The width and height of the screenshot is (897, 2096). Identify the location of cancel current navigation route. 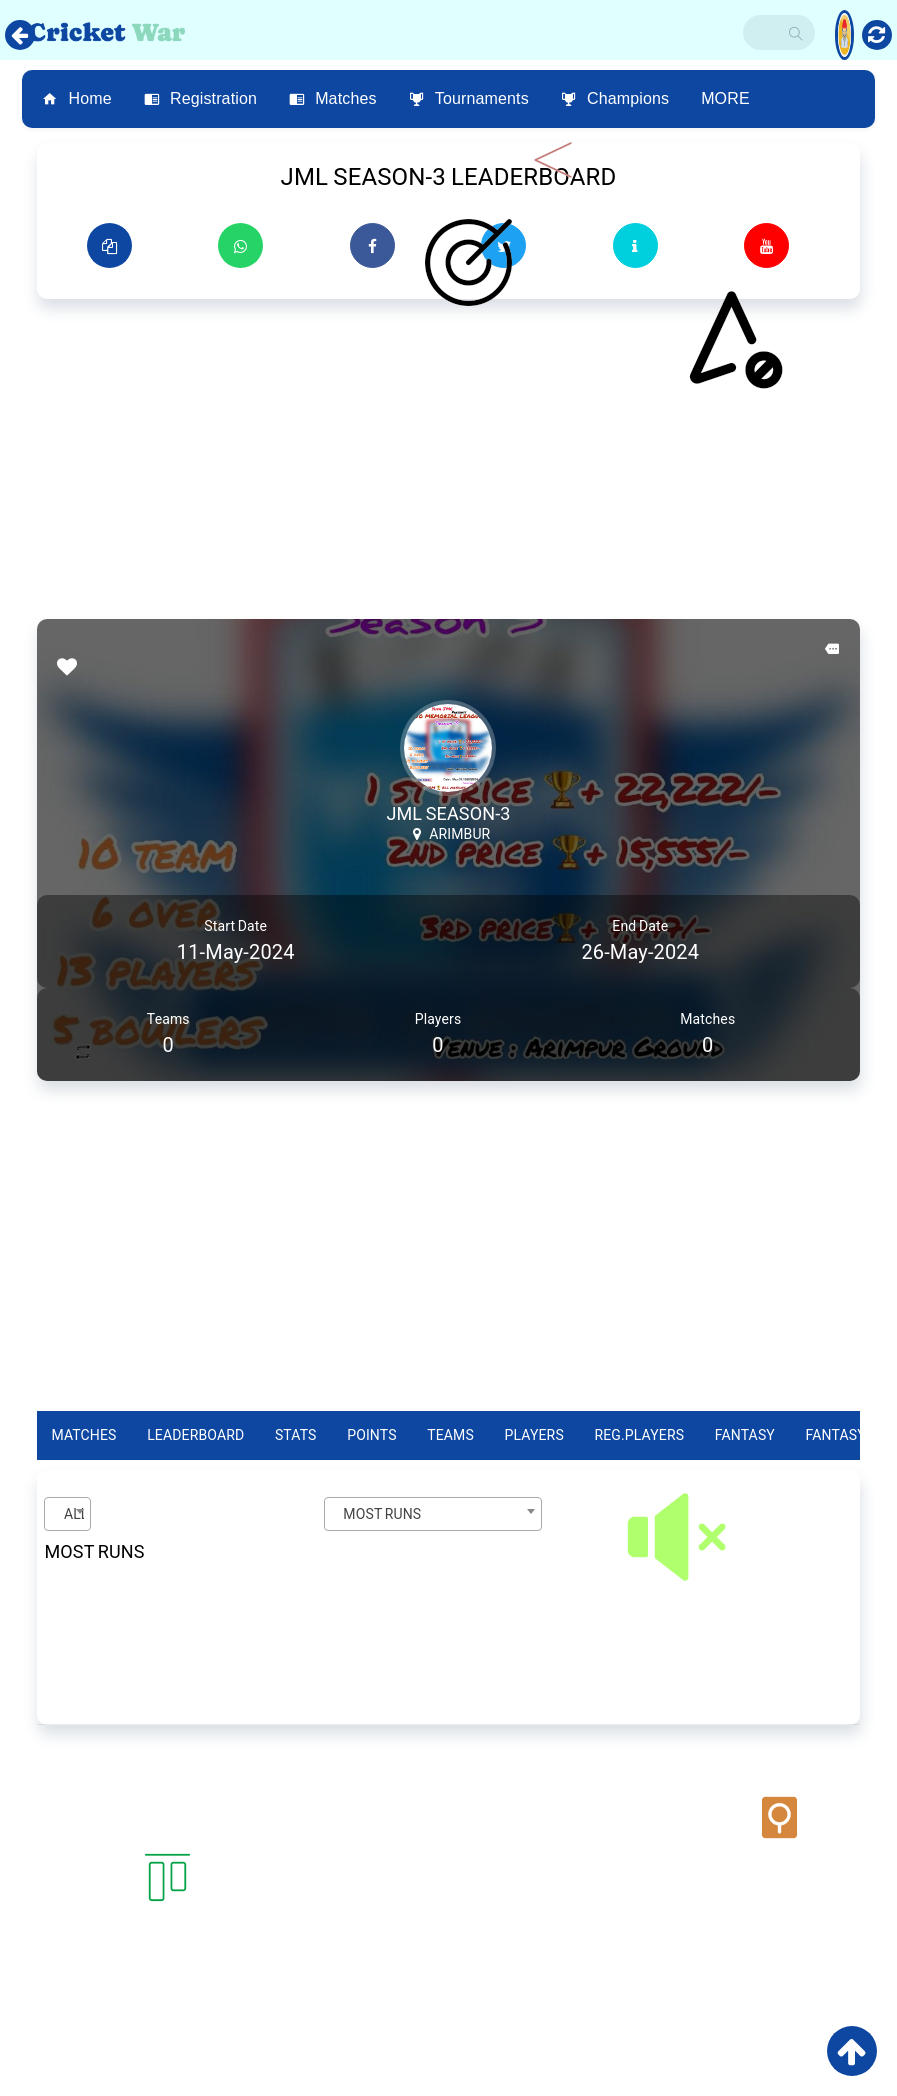
(731, 337).